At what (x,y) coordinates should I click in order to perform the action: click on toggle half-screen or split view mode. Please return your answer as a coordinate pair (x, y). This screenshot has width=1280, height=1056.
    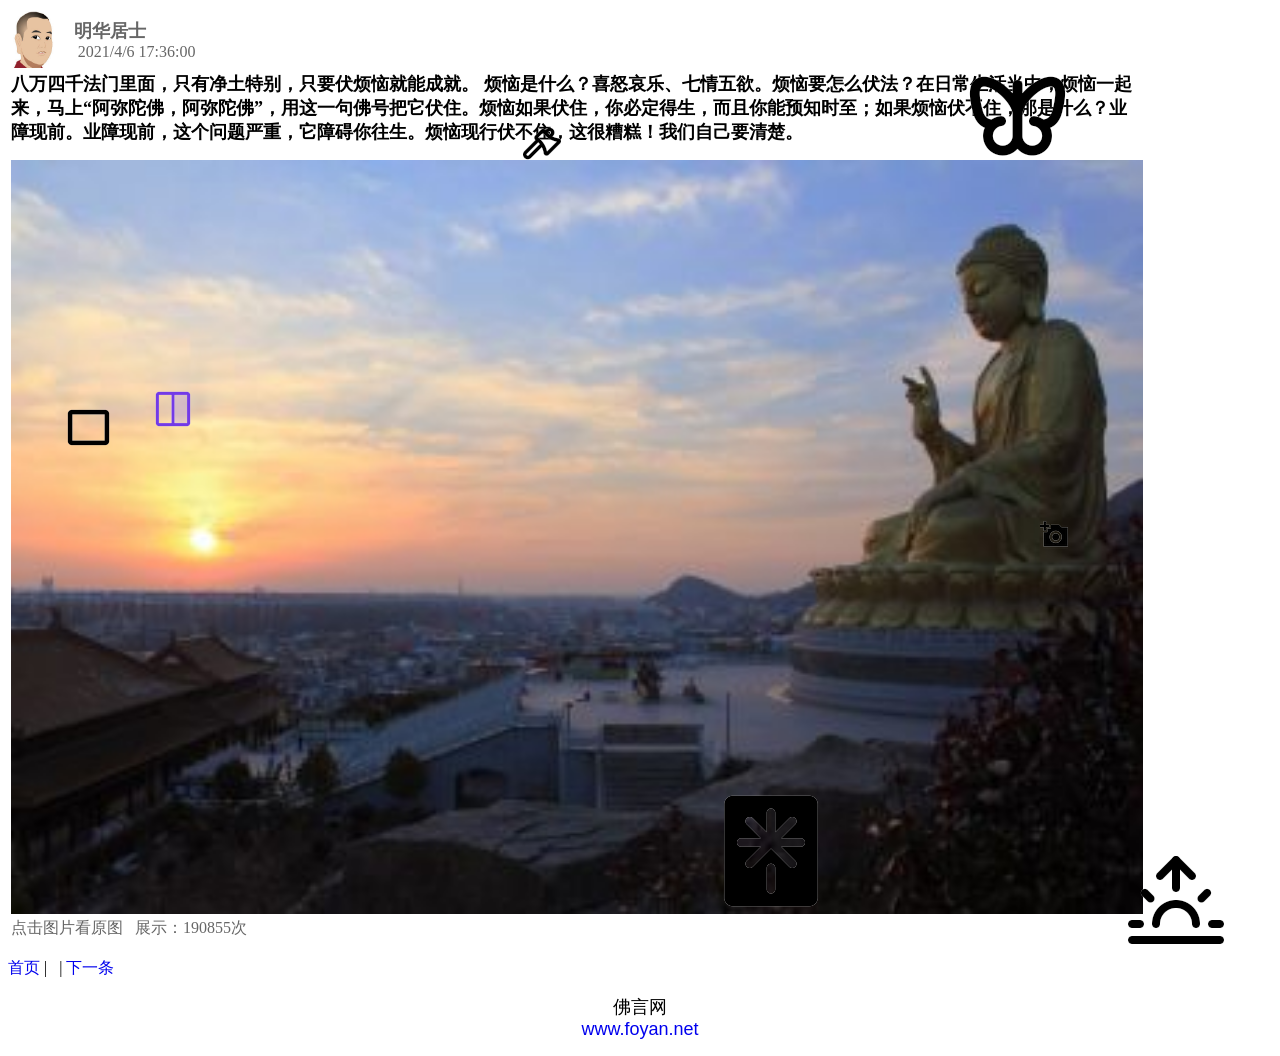
    Looking at the image, I should click on (173, 409).